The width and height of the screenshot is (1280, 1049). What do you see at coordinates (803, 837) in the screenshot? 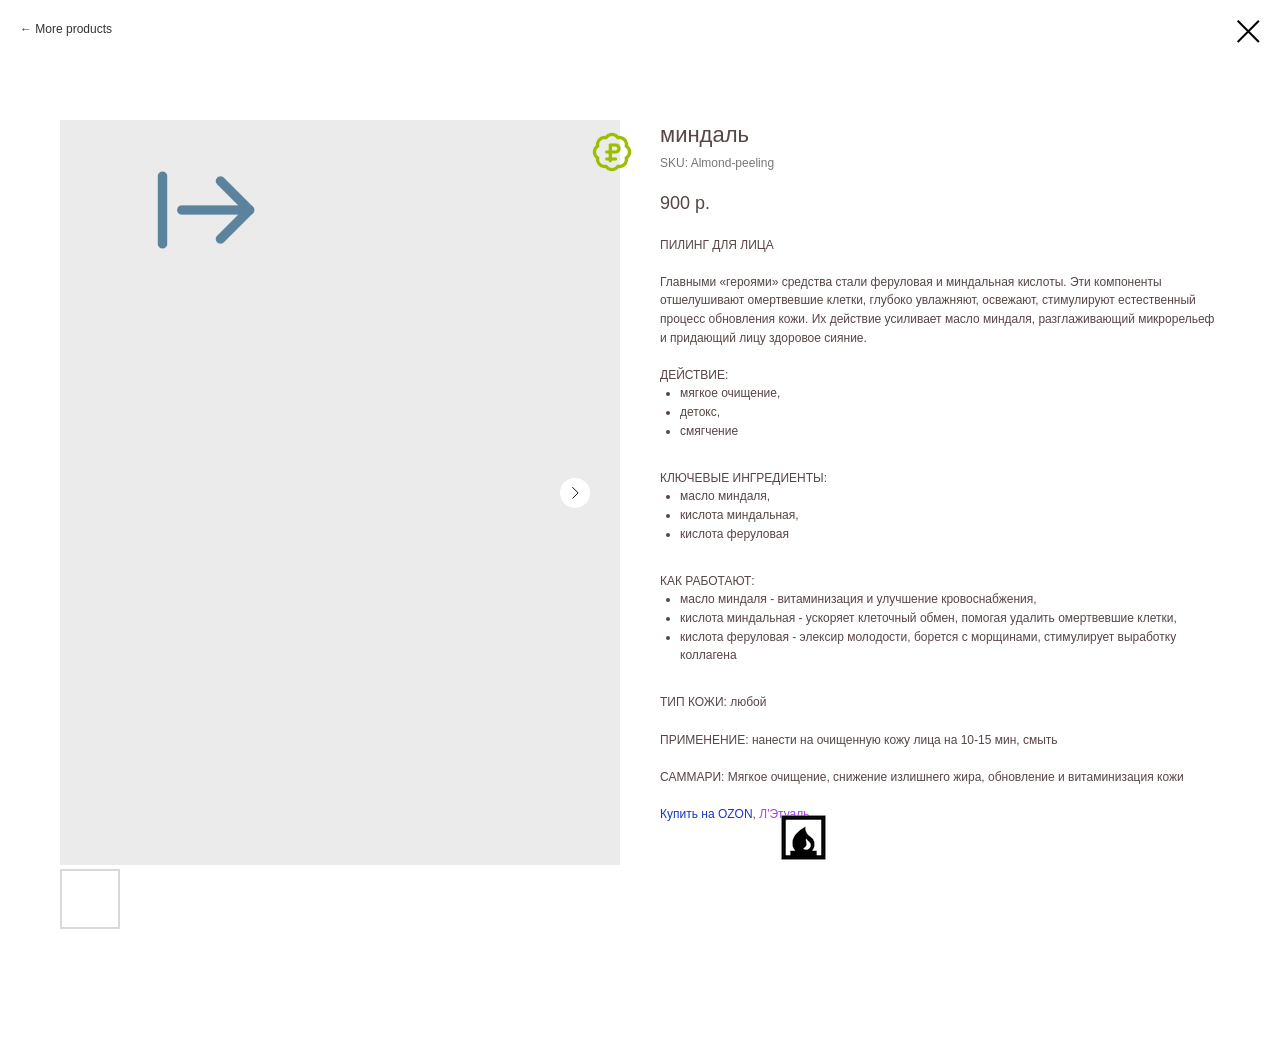
I see `access fireplace or heating controls` at bounding box center [803, 837].